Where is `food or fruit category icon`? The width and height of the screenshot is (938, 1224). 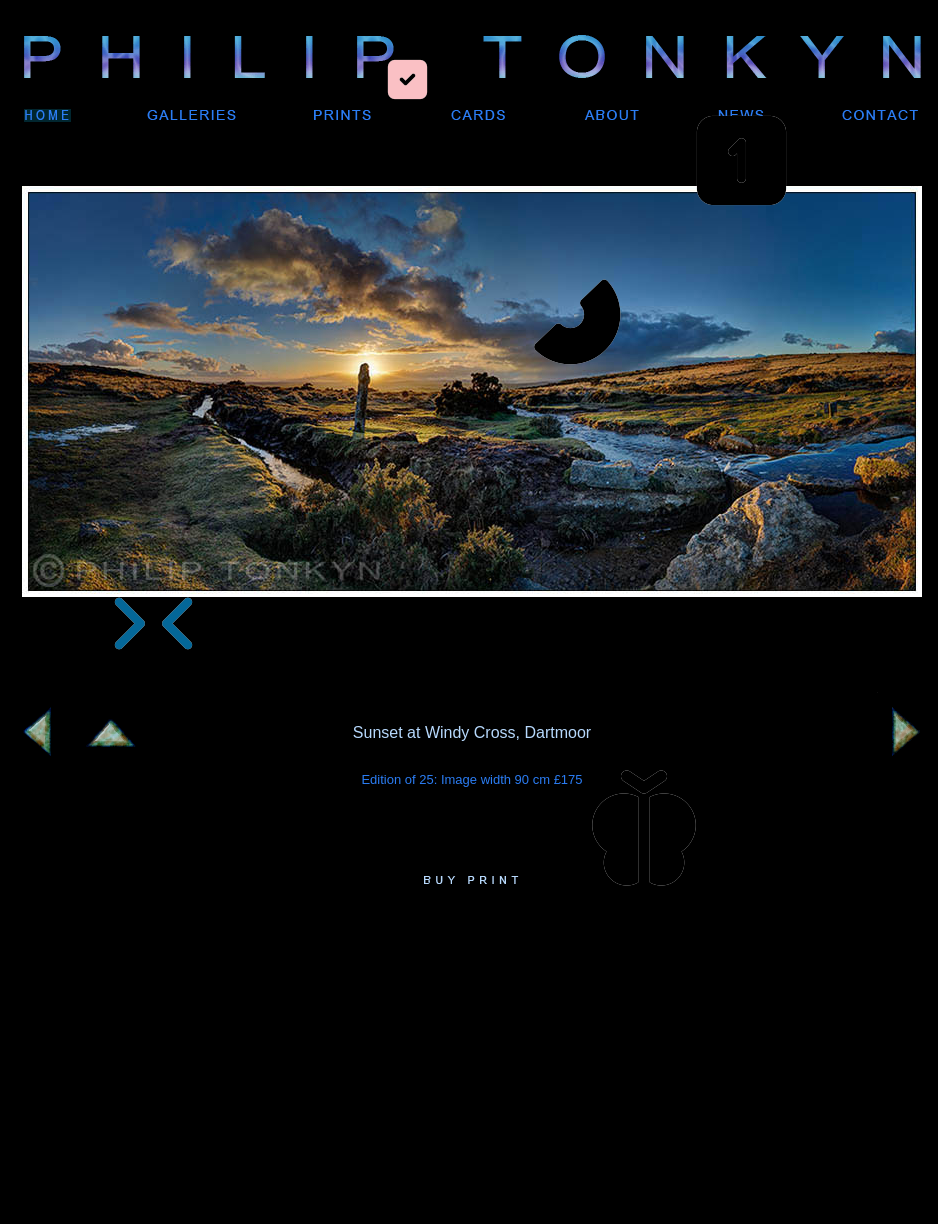
food or fruit category icon is located at coordinates (579, 323).